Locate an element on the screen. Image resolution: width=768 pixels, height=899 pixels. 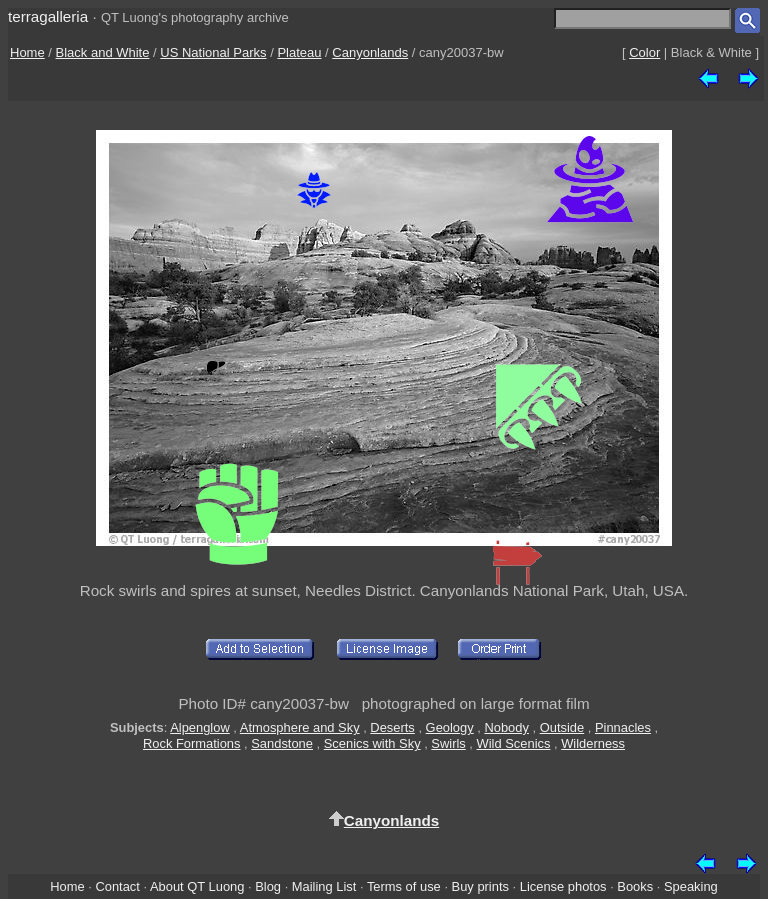
enable incognito or private browsing mode is located at coordinates (314, 190).